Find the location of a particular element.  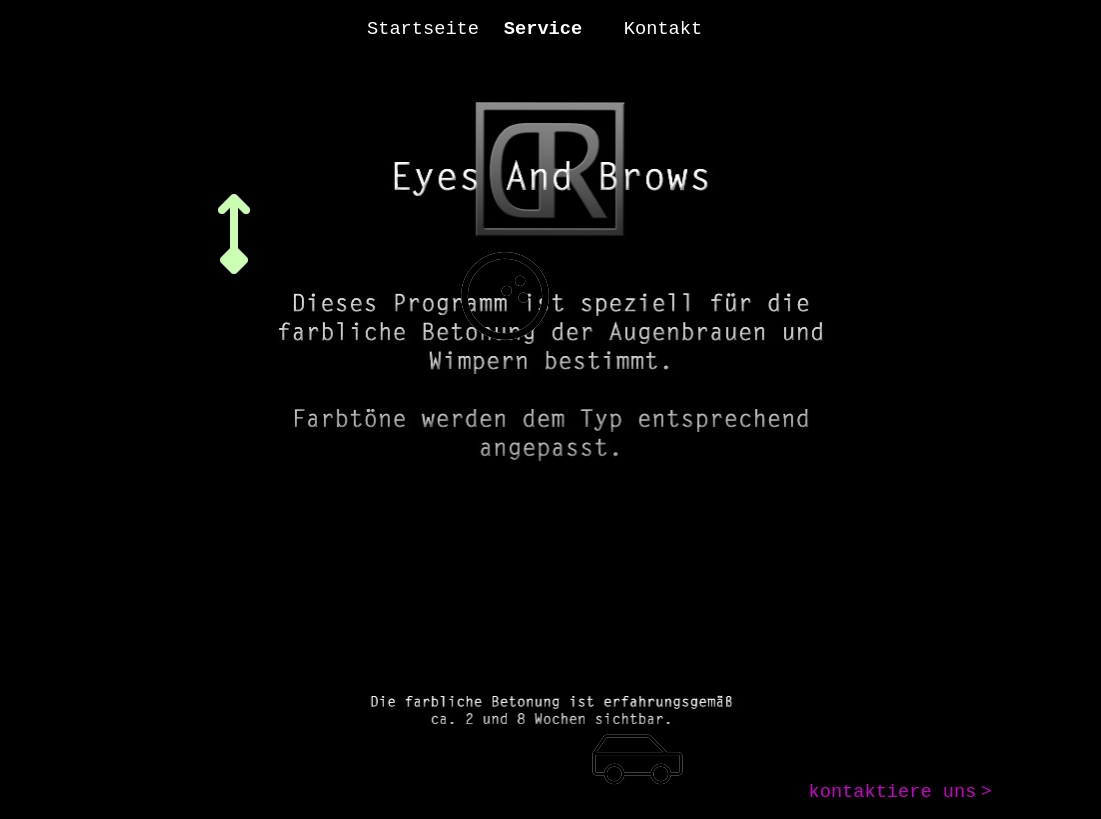

access bowling or sports games is located at coordinates (505, 296).